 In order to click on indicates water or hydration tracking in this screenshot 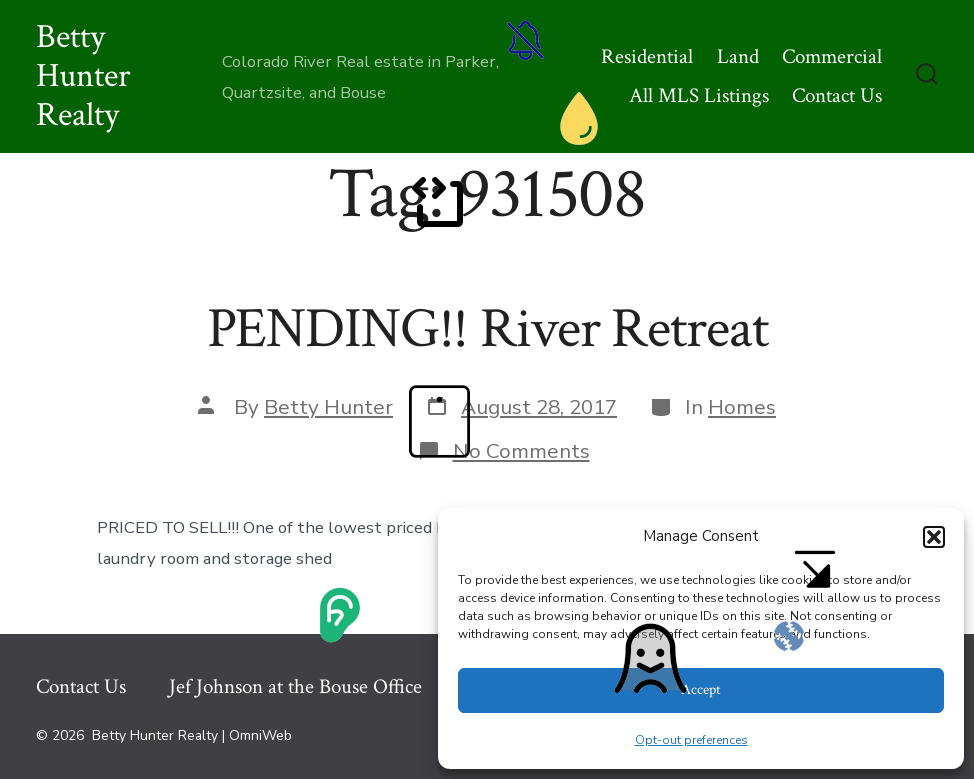, I will do `click(579, 118)`.